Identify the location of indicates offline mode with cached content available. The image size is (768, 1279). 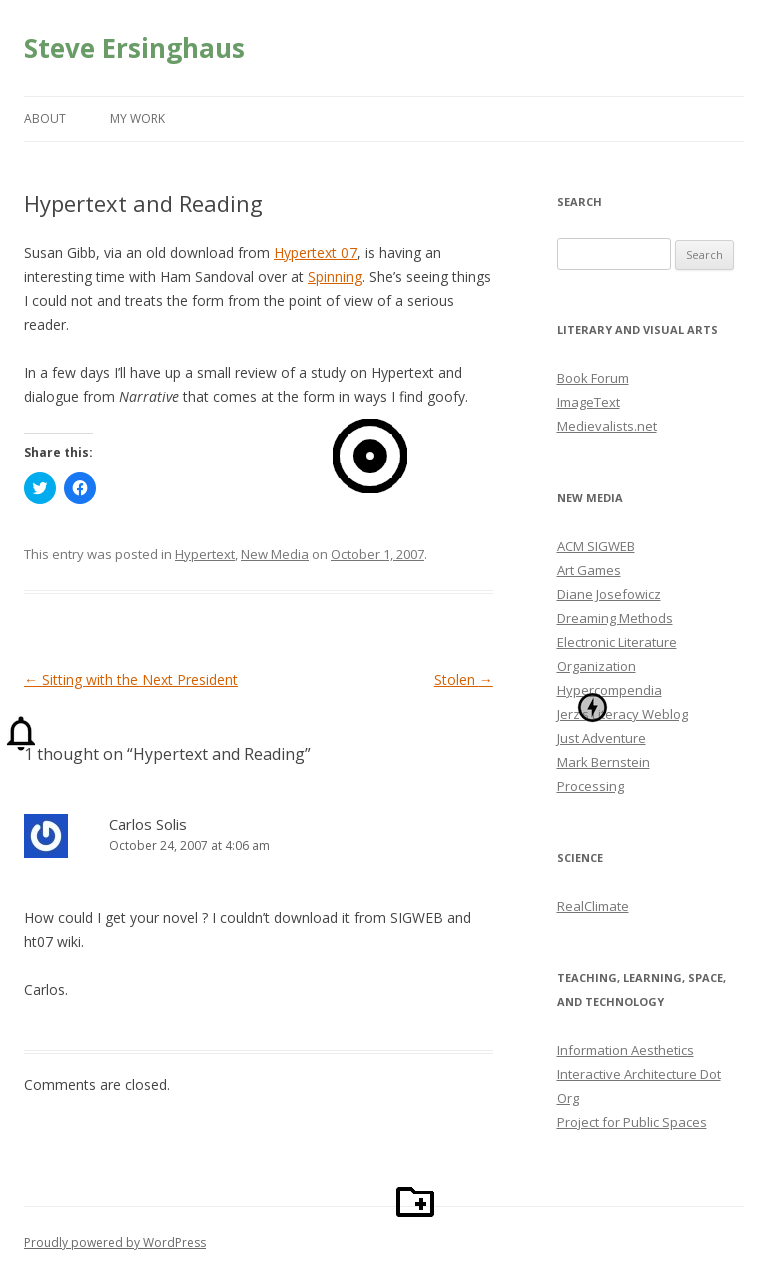
(592, 707).